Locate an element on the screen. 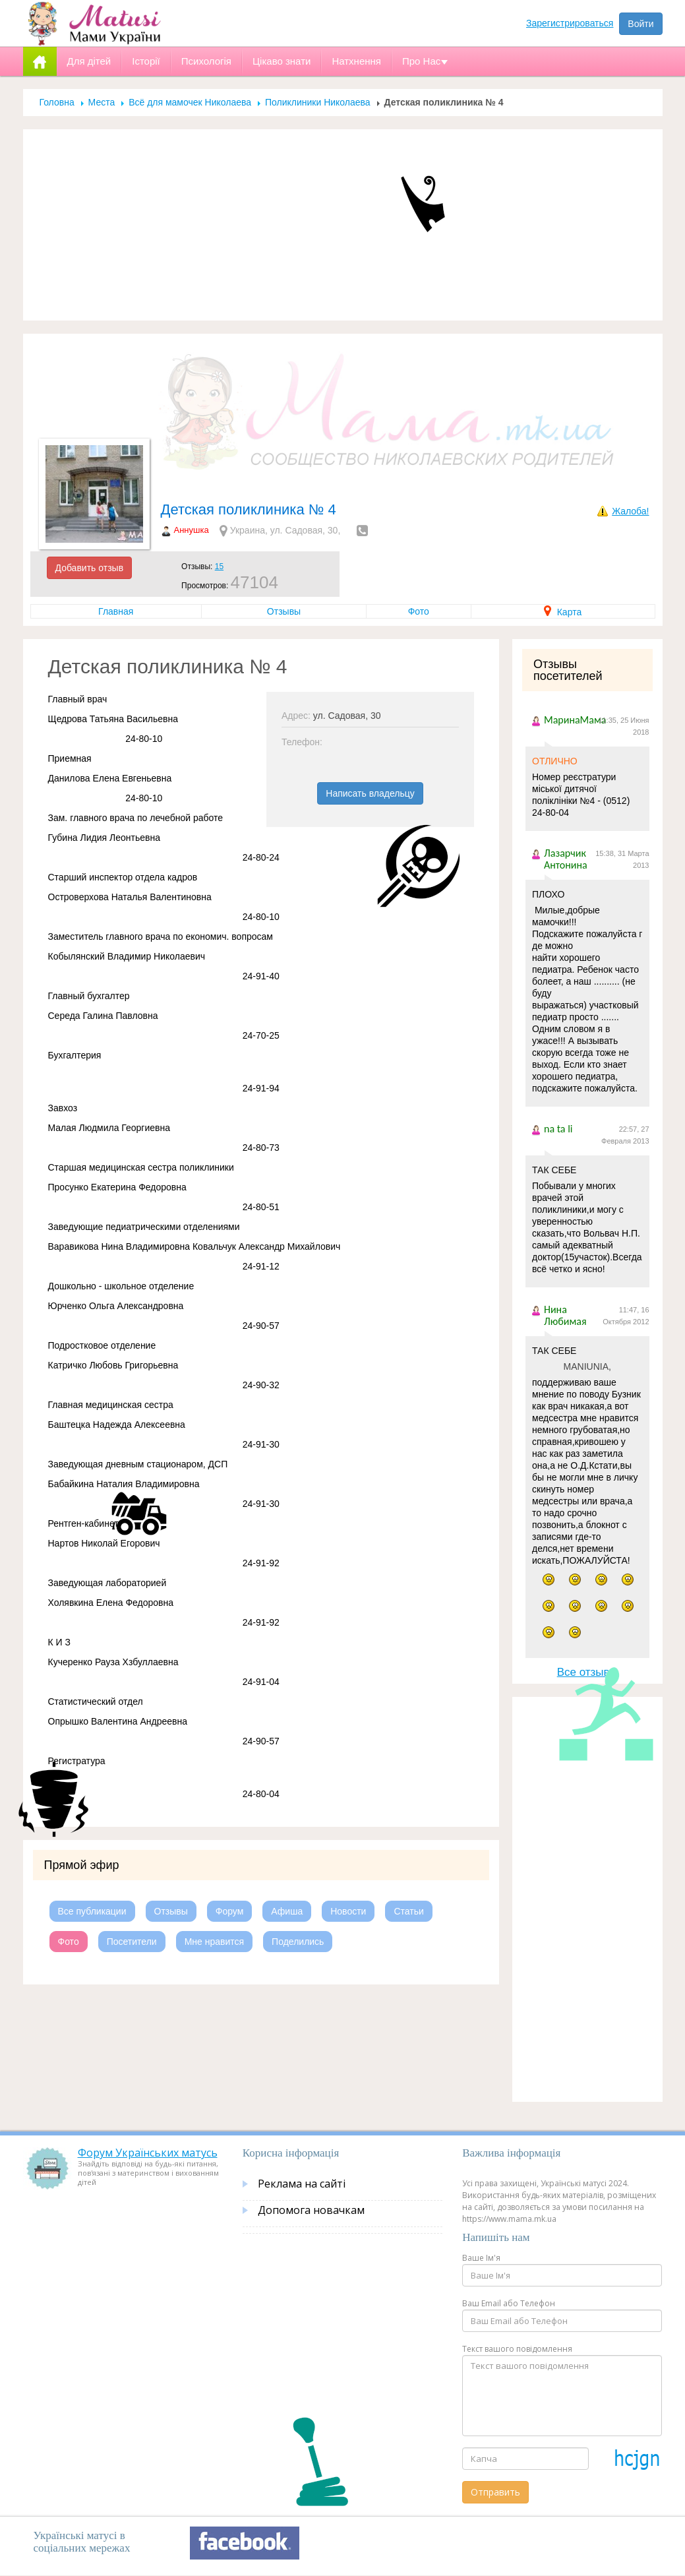 This screenshot has width=685, height=2576. select necromancer or dark mage class is located at coordinates (419, 865).